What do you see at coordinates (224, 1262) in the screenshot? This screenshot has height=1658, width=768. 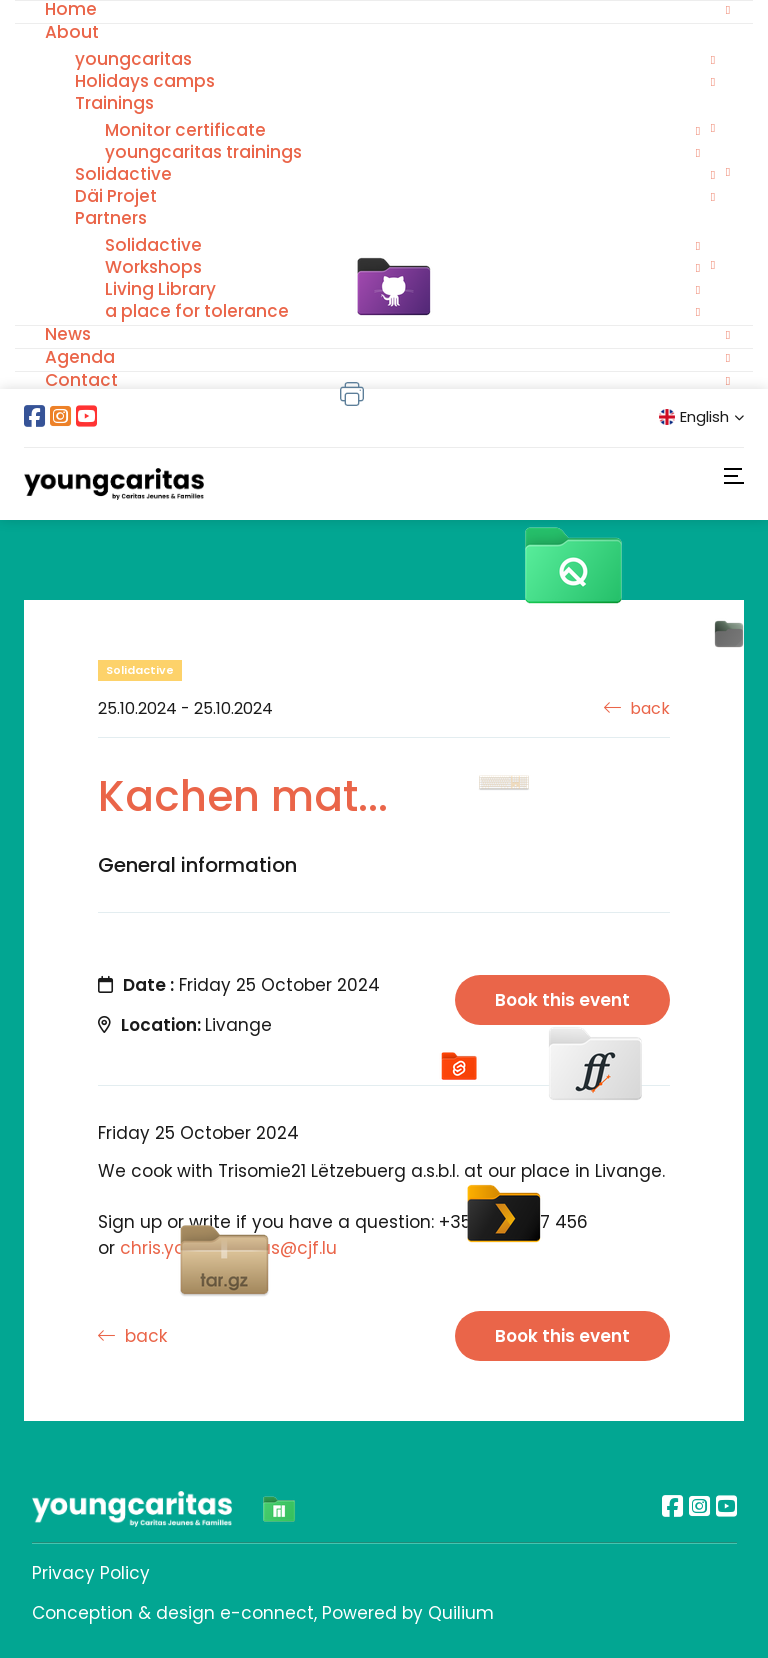 I see `folder containing tar.gz compressed archive files` at bounding box center [224, 1262].